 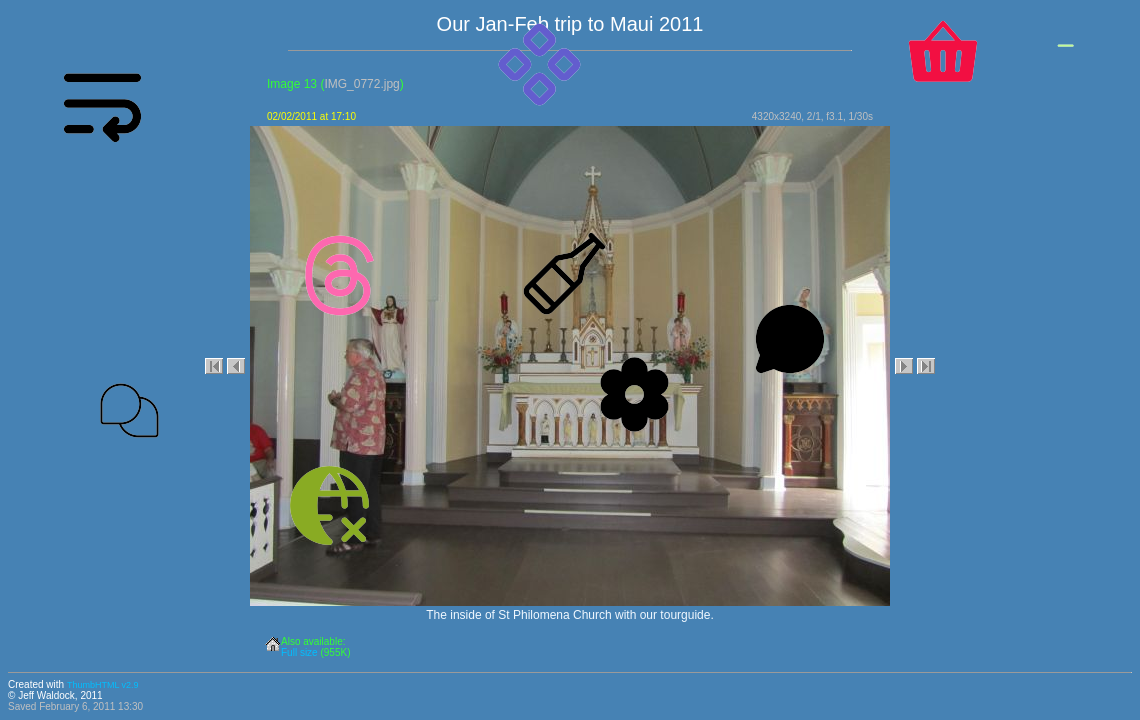 I want to click on no internet connection, so click(x=329, y=505).